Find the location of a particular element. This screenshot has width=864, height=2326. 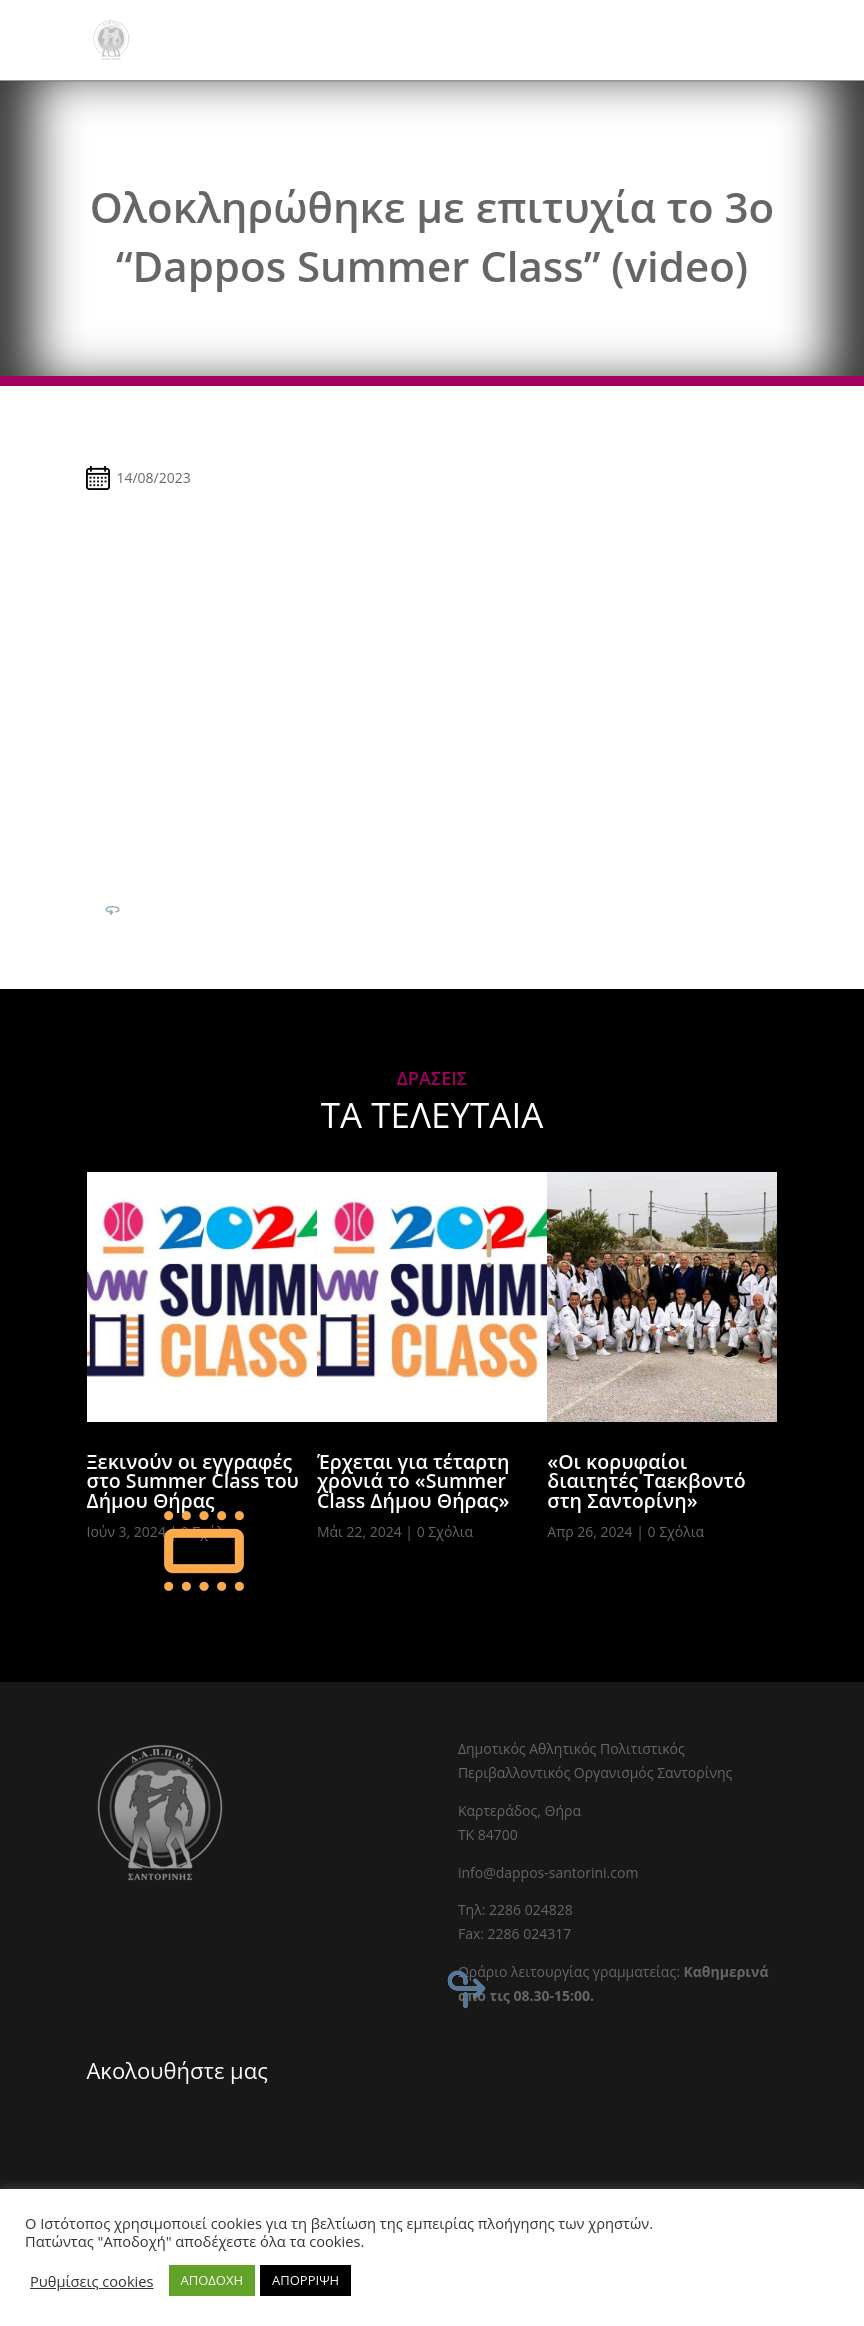

insert a content section or block is located at coordinates (204, 1551).